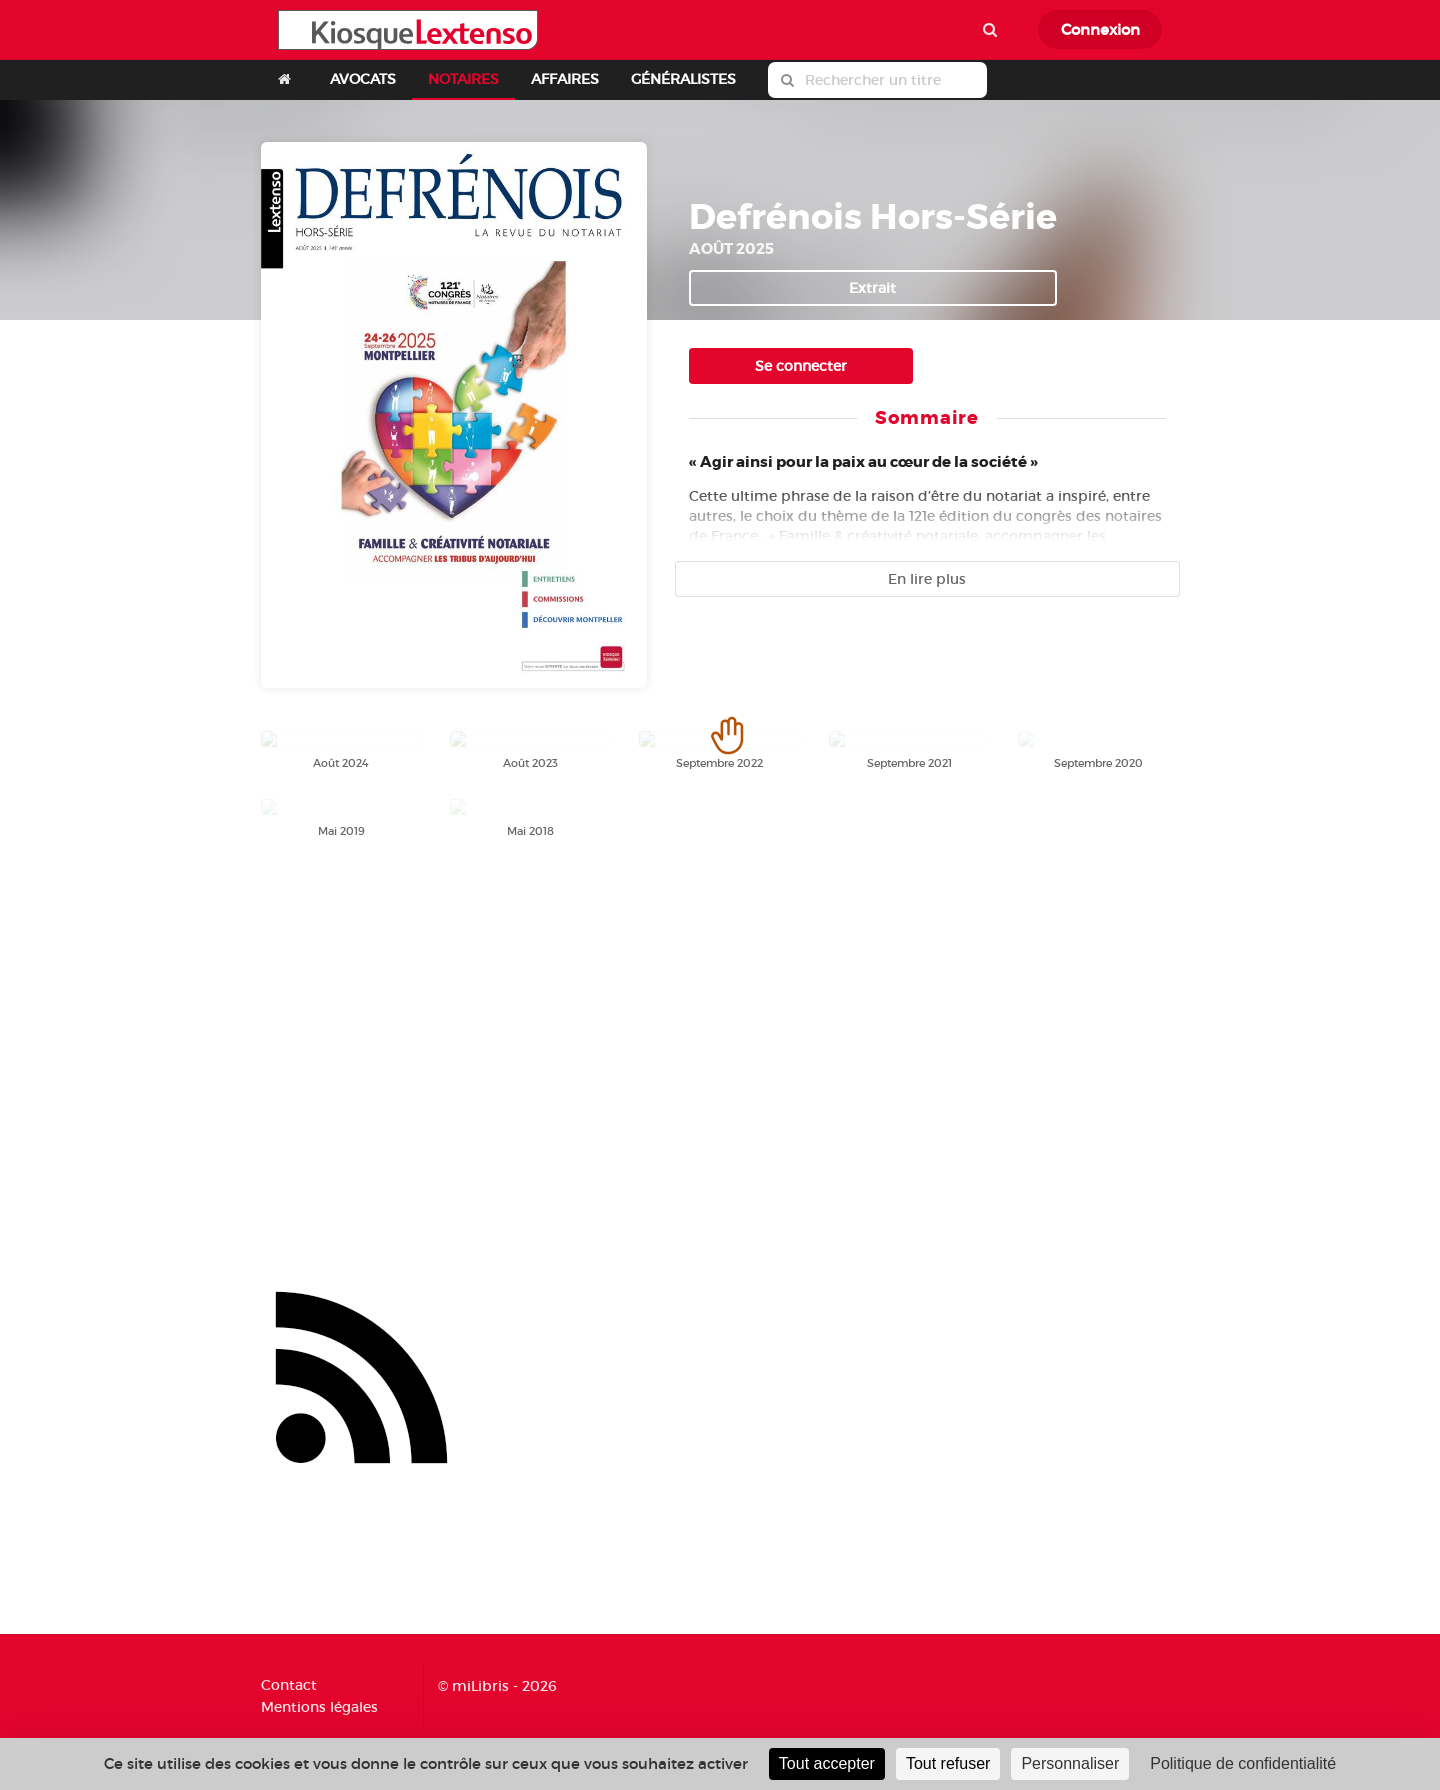 The image size is (1440, 1790). What do you see at coordinates (361, 1377) in the screenshot?
I see `subscribe to RSS feed` at bounding box center [361, 1377].